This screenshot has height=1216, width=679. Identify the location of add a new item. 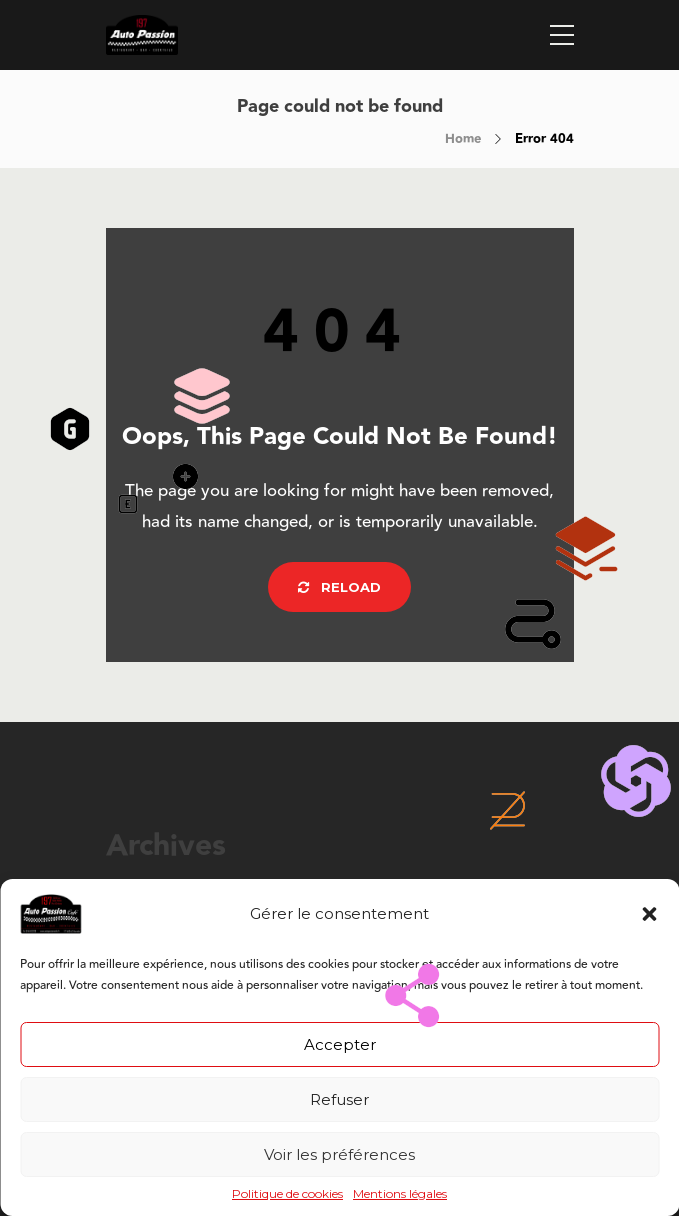
(185, 476).